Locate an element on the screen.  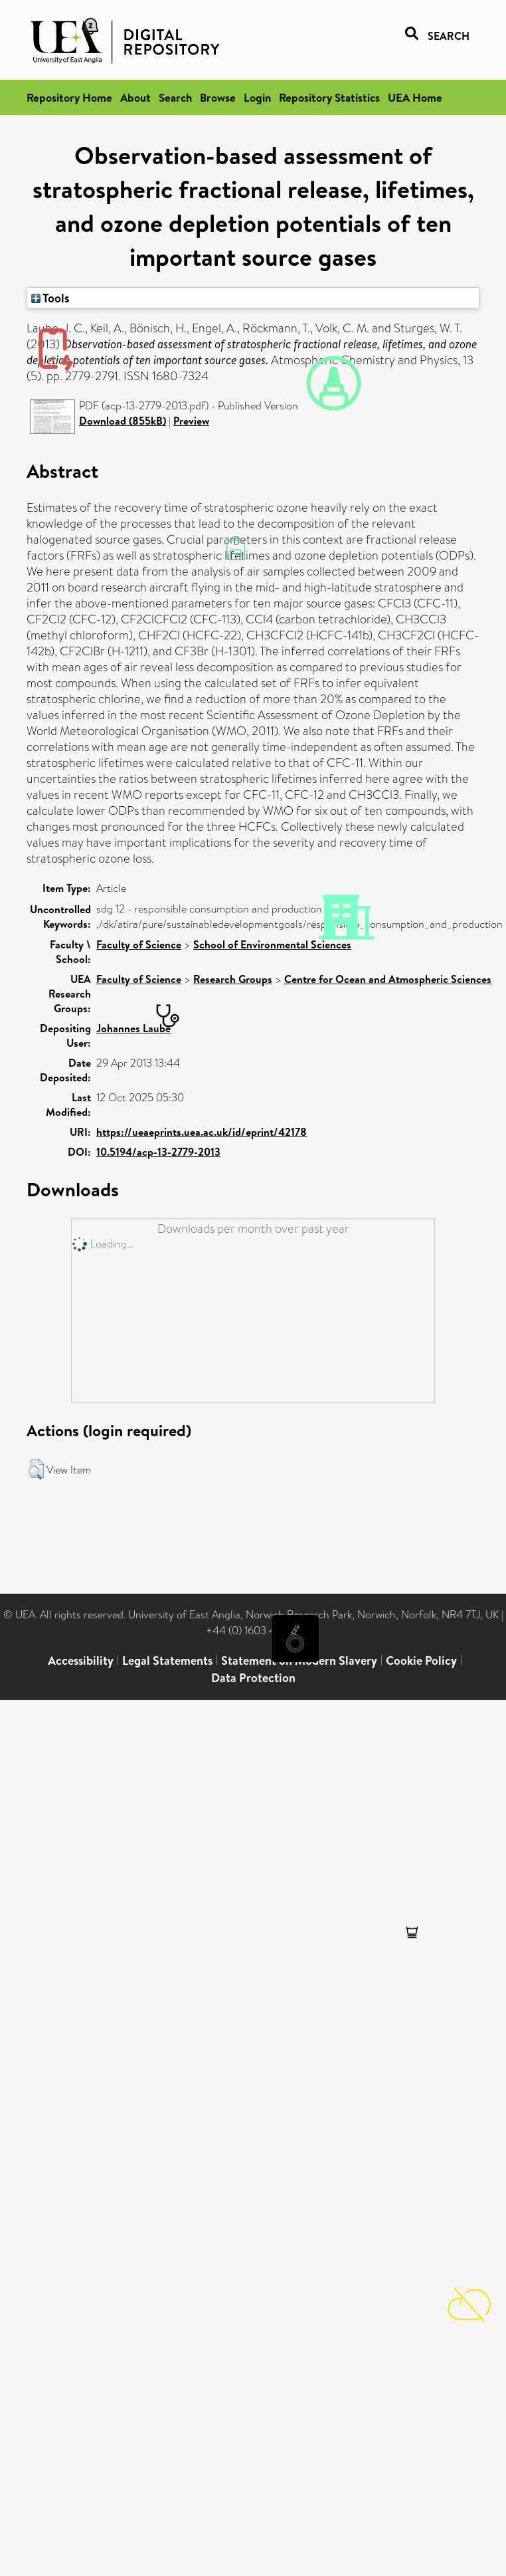
cloud storage unavailable or offline is located at coordinates (469, 2304).